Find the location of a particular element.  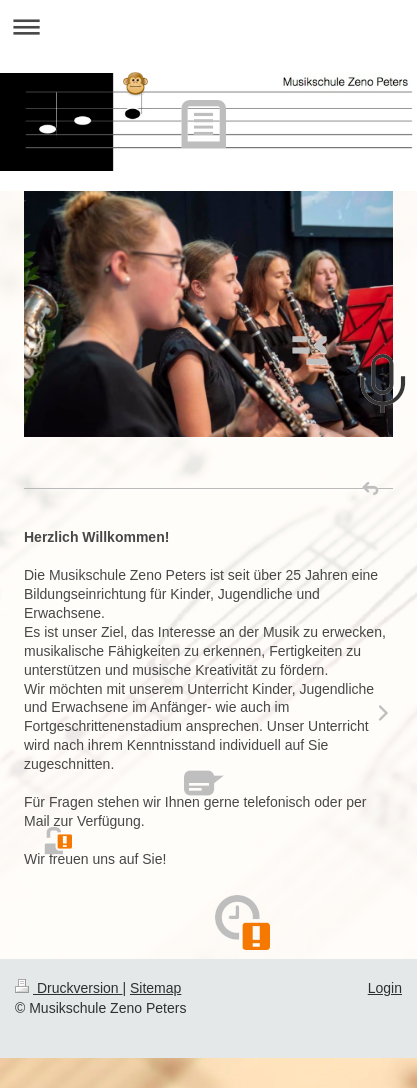

monkey face emoji for expressing playfulness is located at coordinates (135, 83).